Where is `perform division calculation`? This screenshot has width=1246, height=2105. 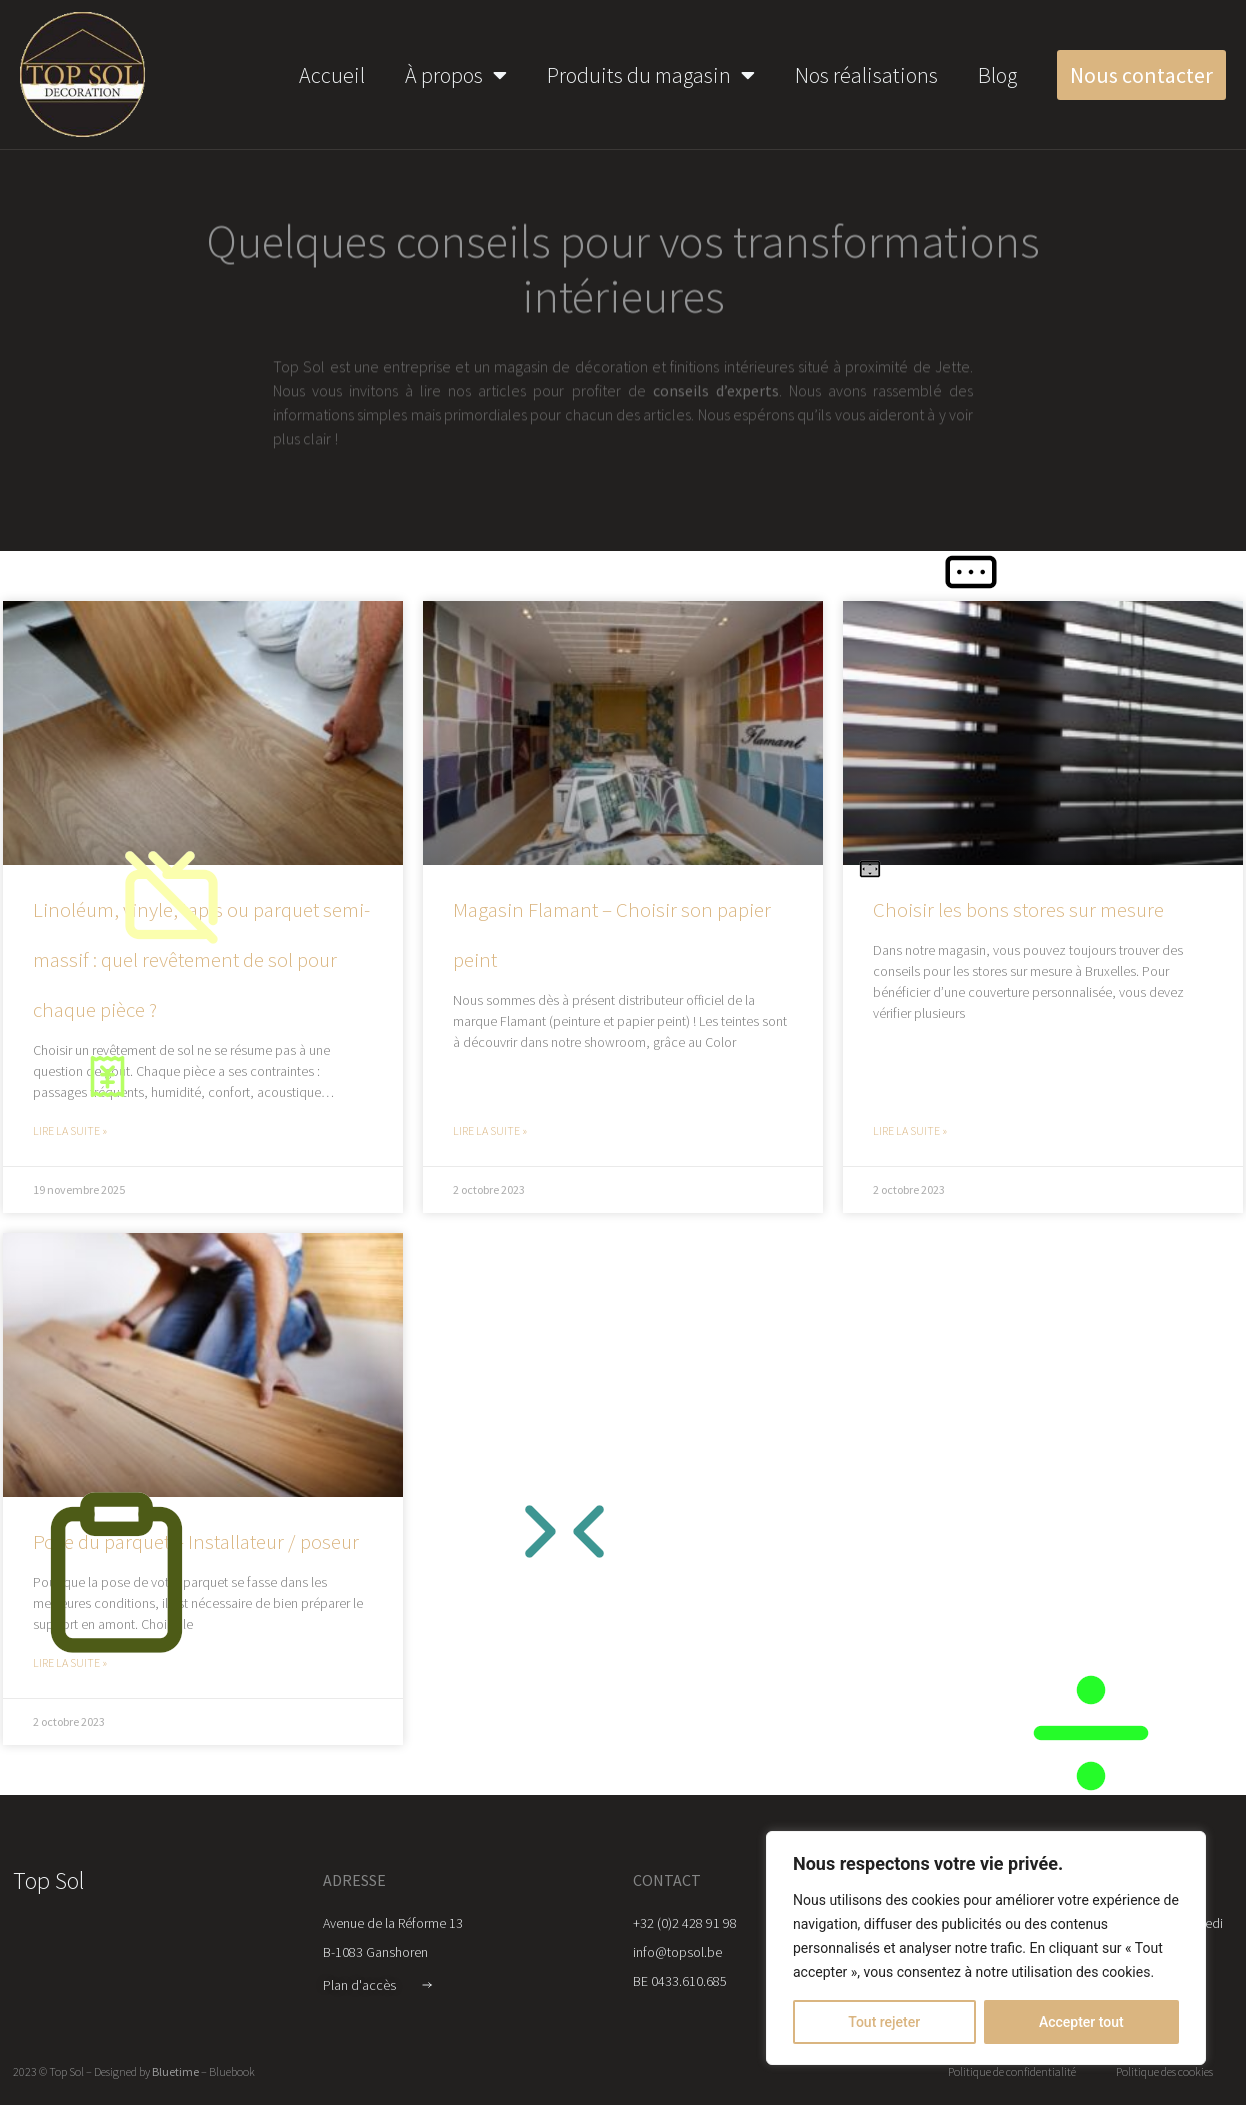 perform division calculation is located at coordinates (1091, 1733).